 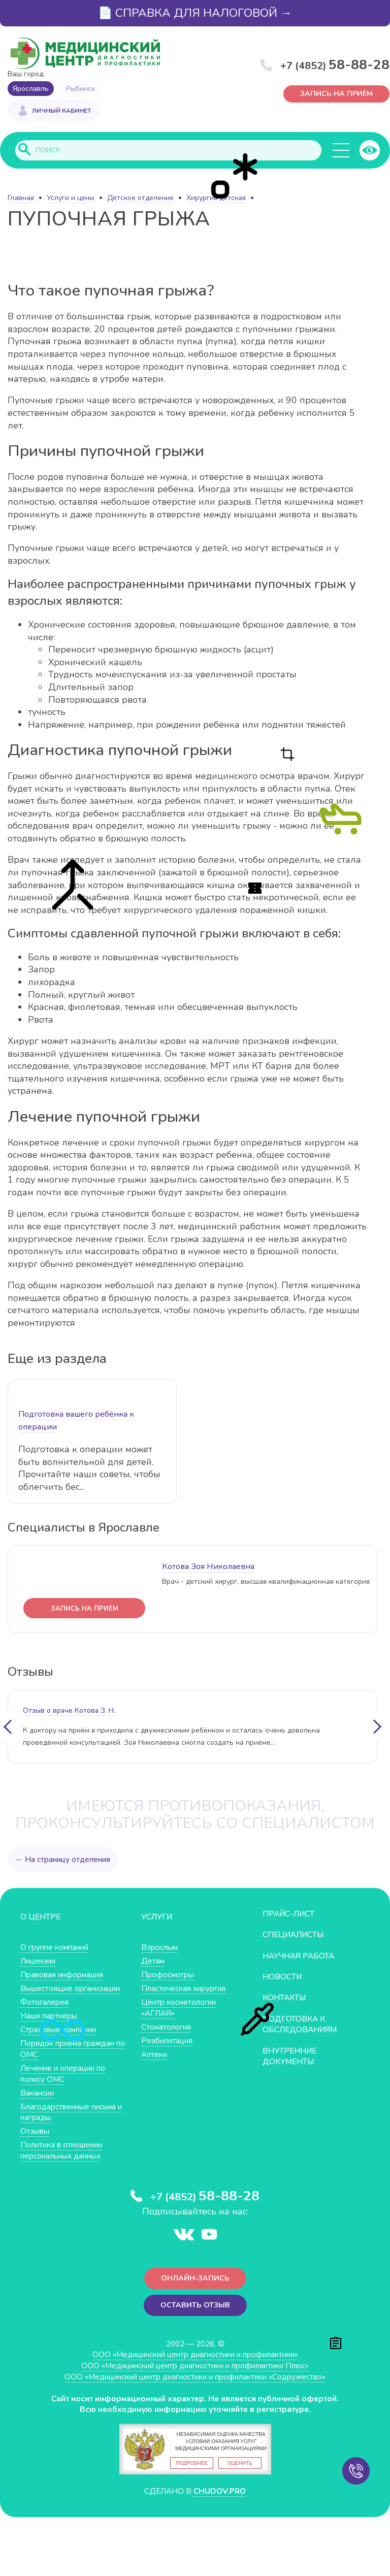 I want to click on select a color from the canvas, so click(x=257, y=2019).